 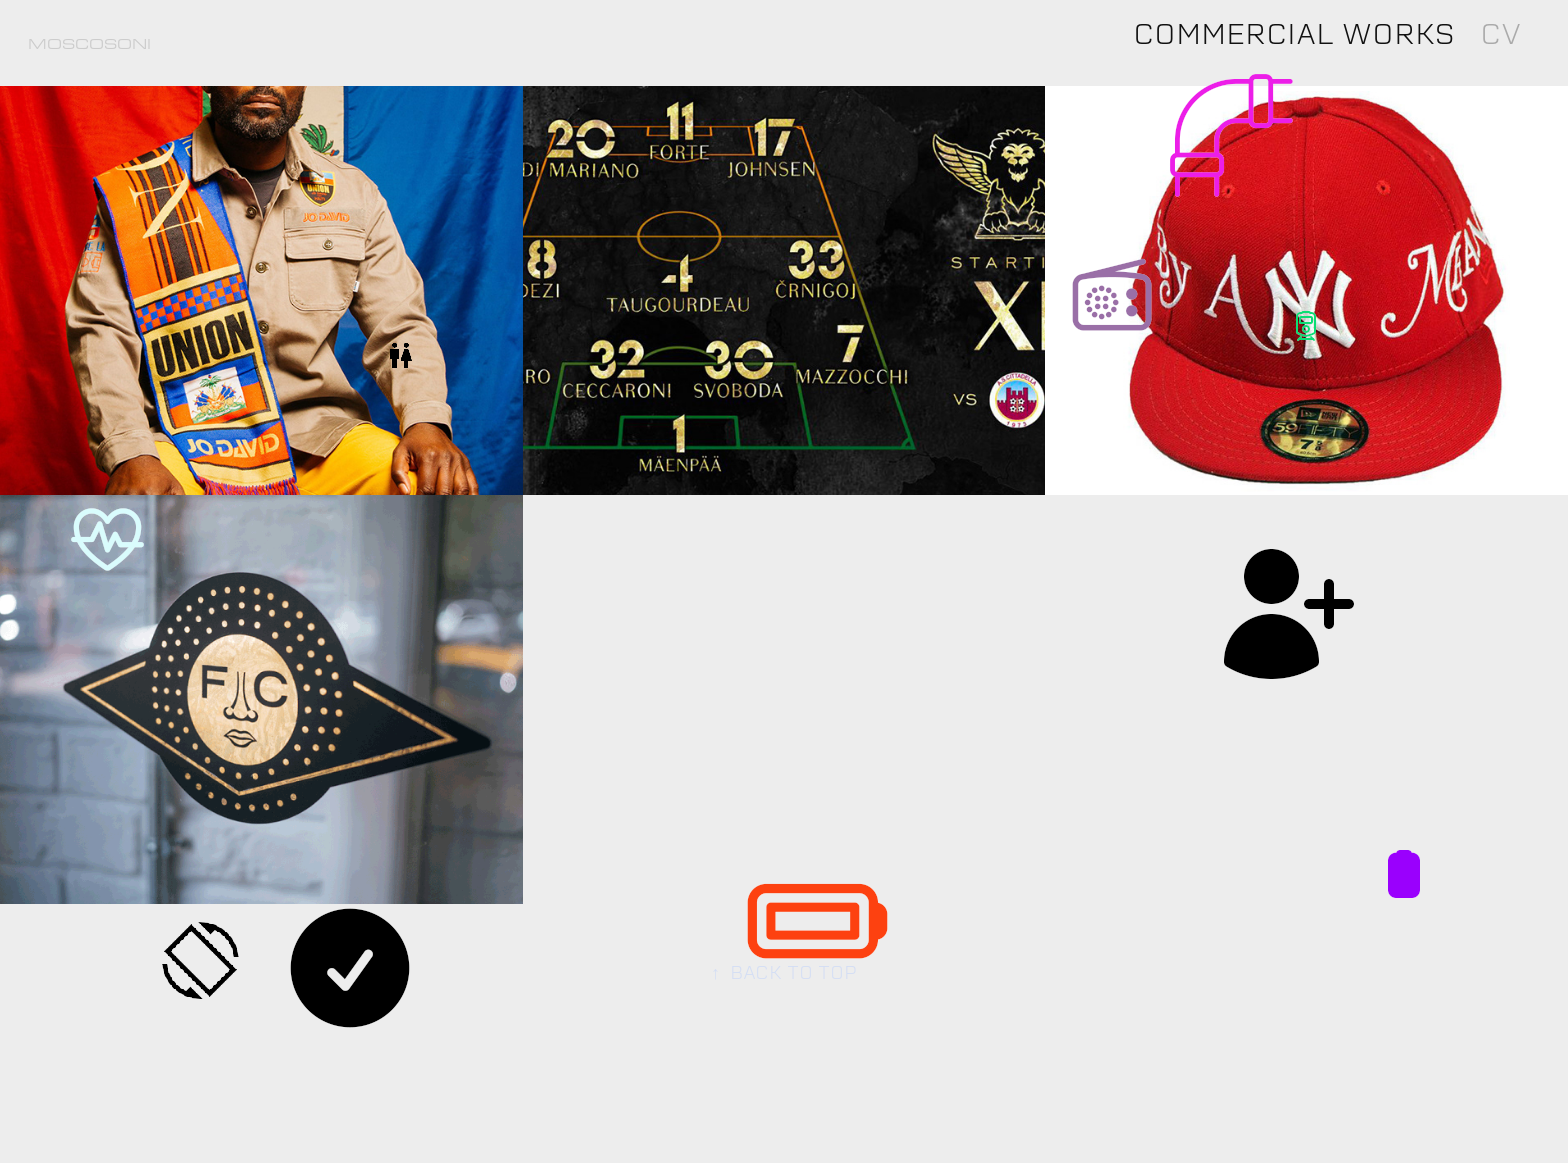 I want to click on view train schedules or routes, so click(x=1306, y=326).